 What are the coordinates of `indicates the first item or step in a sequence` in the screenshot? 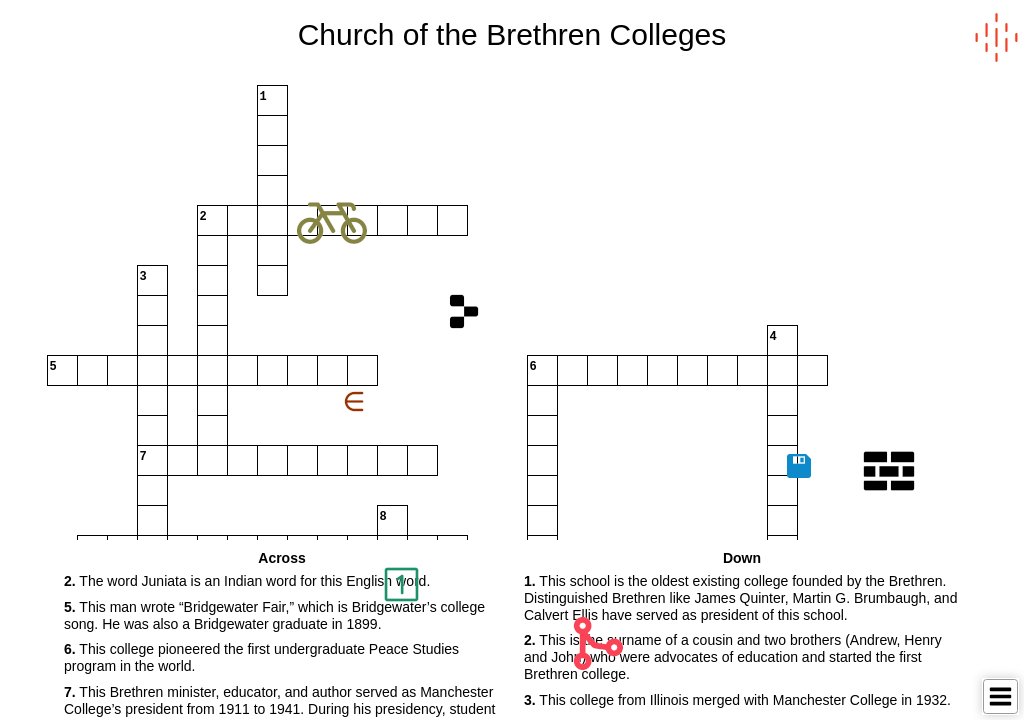 It's located at (401, 584).